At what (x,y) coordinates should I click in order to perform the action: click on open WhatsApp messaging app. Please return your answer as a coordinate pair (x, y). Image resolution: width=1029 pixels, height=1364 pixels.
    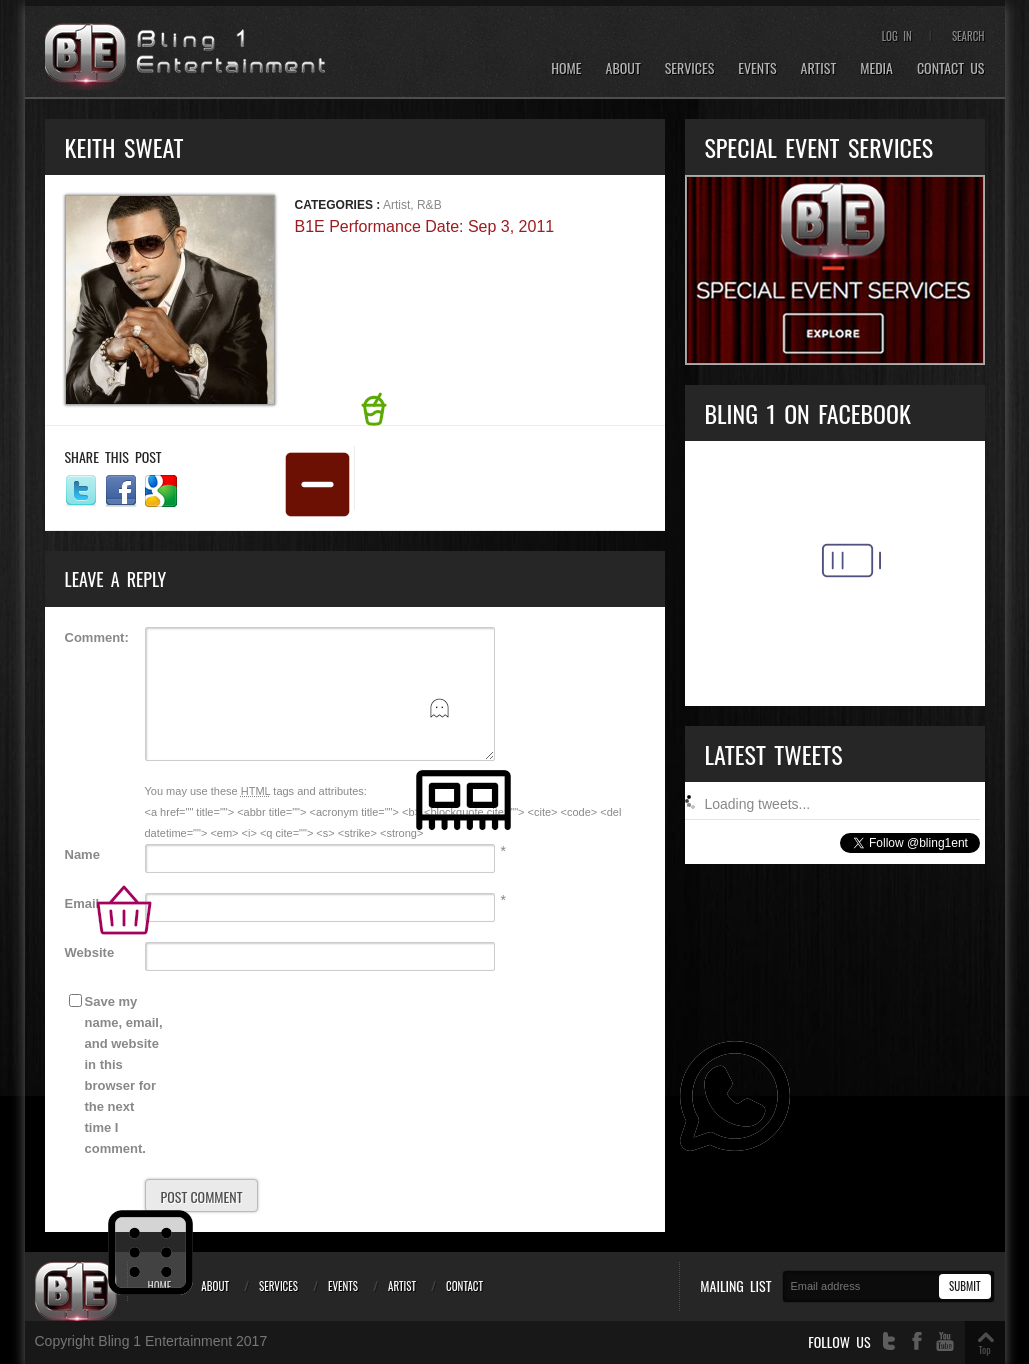
    Looking at the image, I should click on (735, 1096).